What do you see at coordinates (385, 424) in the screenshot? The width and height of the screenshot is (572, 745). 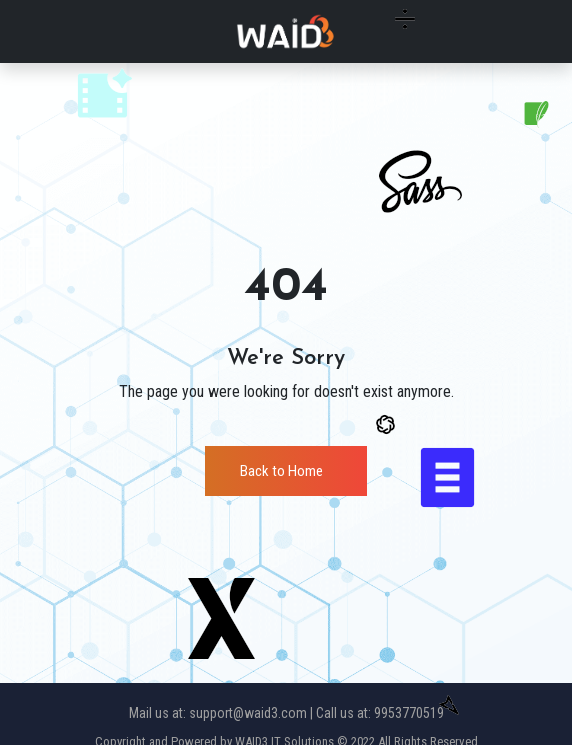 I see `OpenAI logo` at bounding box center [385, 424].